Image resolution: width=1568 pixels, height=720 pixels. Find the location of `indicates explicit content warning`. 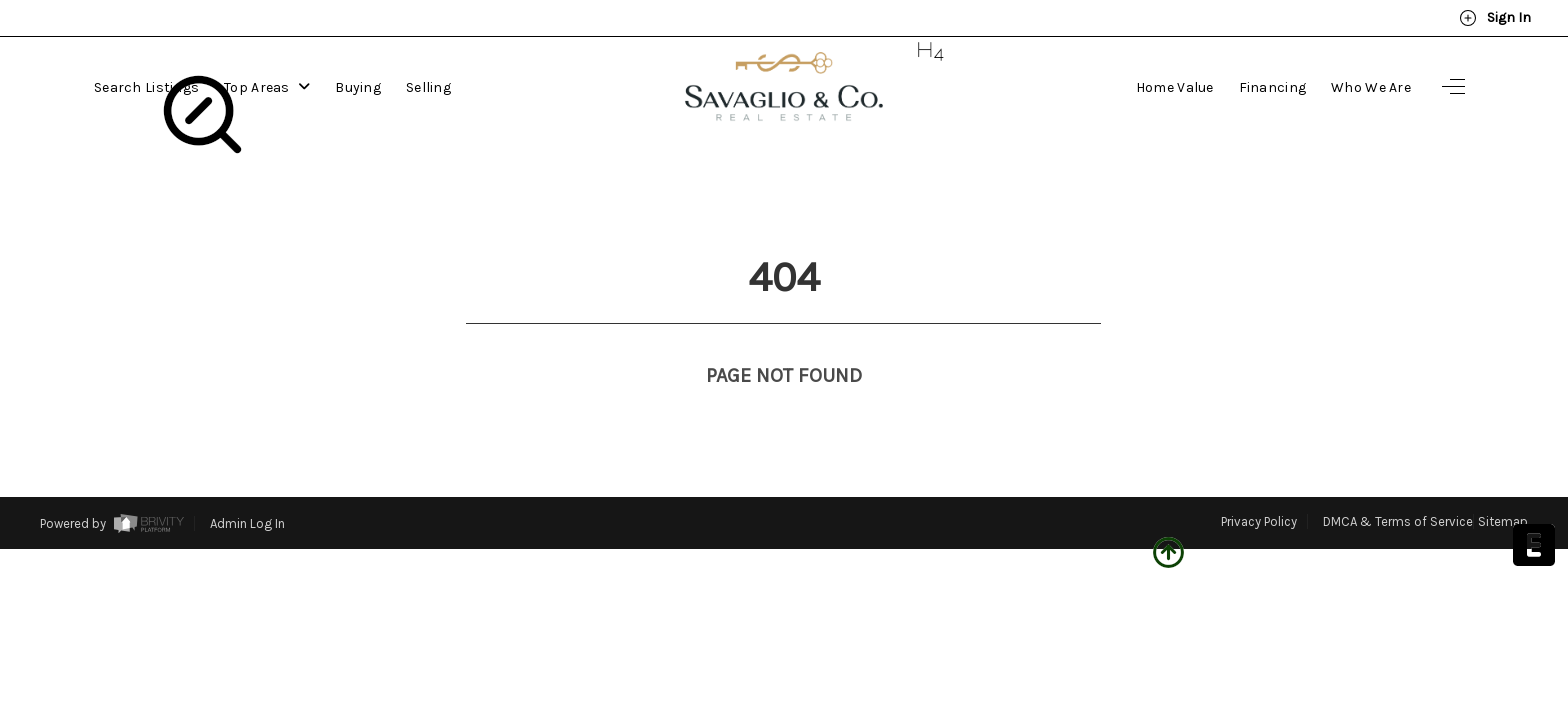

indicates explicit content warning is located at coordinates (1534, 545).